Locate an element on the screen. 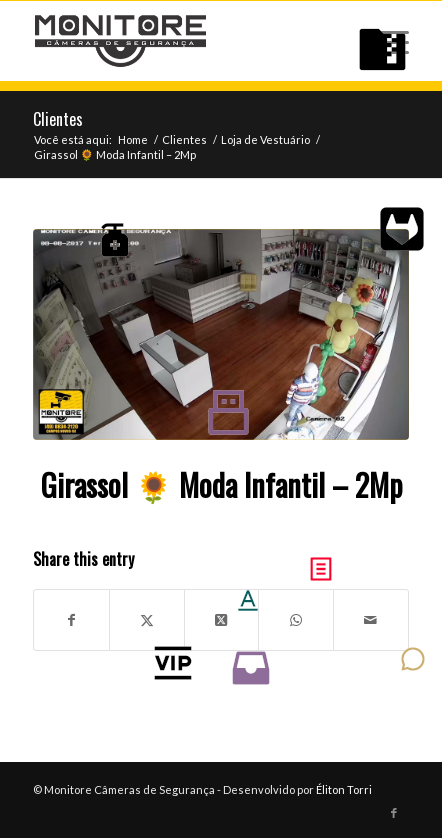 The height and width of the screenshot is (838, 442). view file list or document directory is located at coordinates (321, 569).